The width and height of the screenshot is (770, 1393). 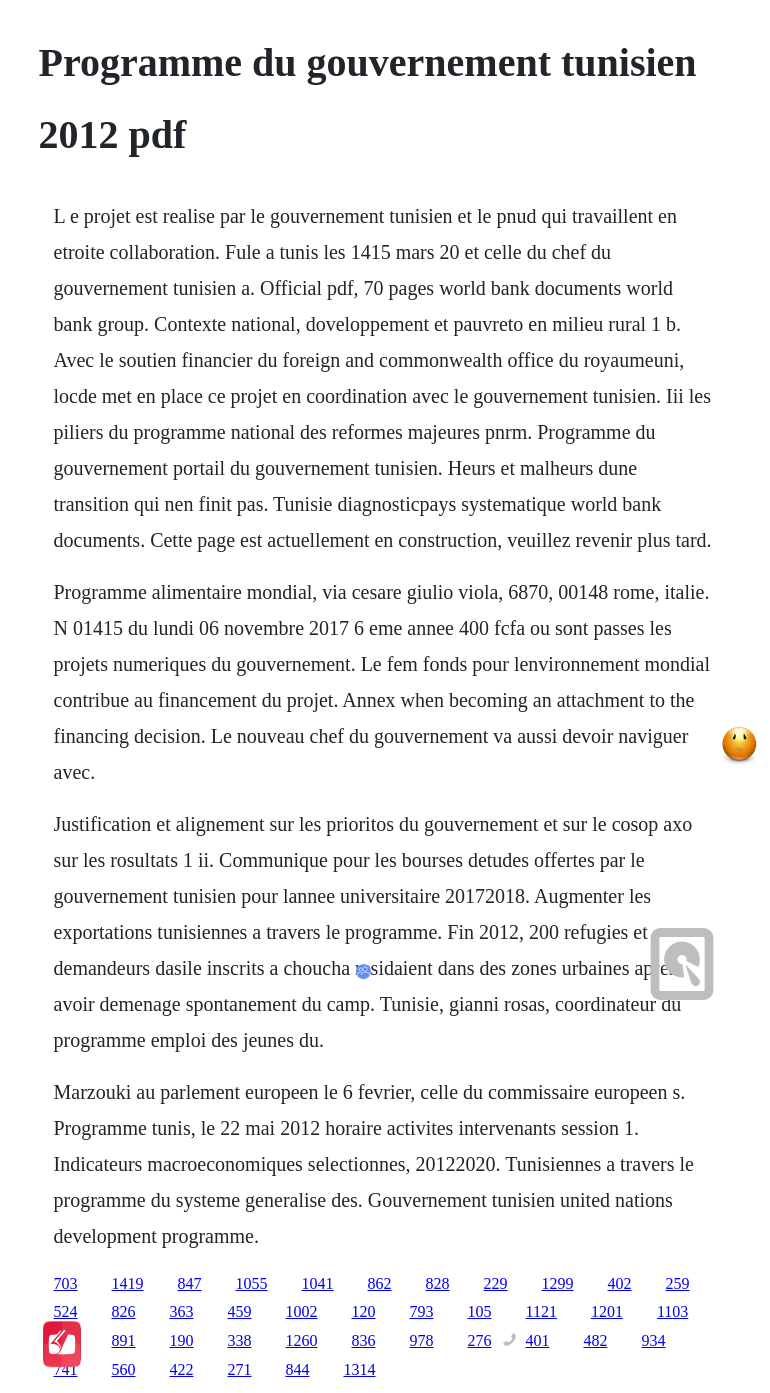 What do you see at coordinates (62, 1344) in the screenshot?
I see `an eps vector file type indicator` at bounding box center [62, 1344].